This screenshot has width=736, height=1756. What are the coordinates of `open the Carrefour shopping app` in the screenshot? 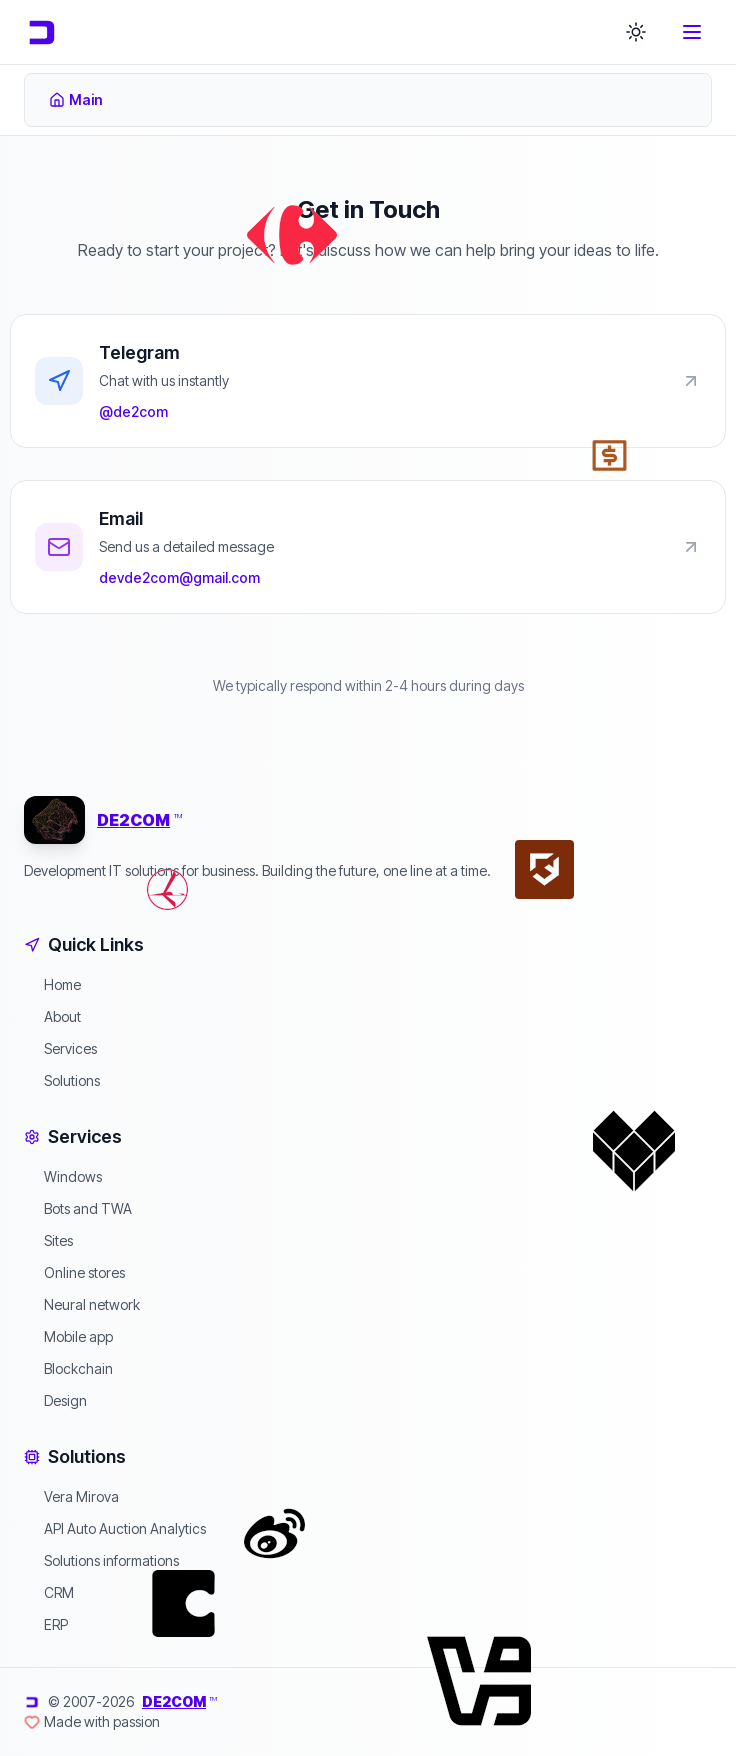 It's located at (292, 235).